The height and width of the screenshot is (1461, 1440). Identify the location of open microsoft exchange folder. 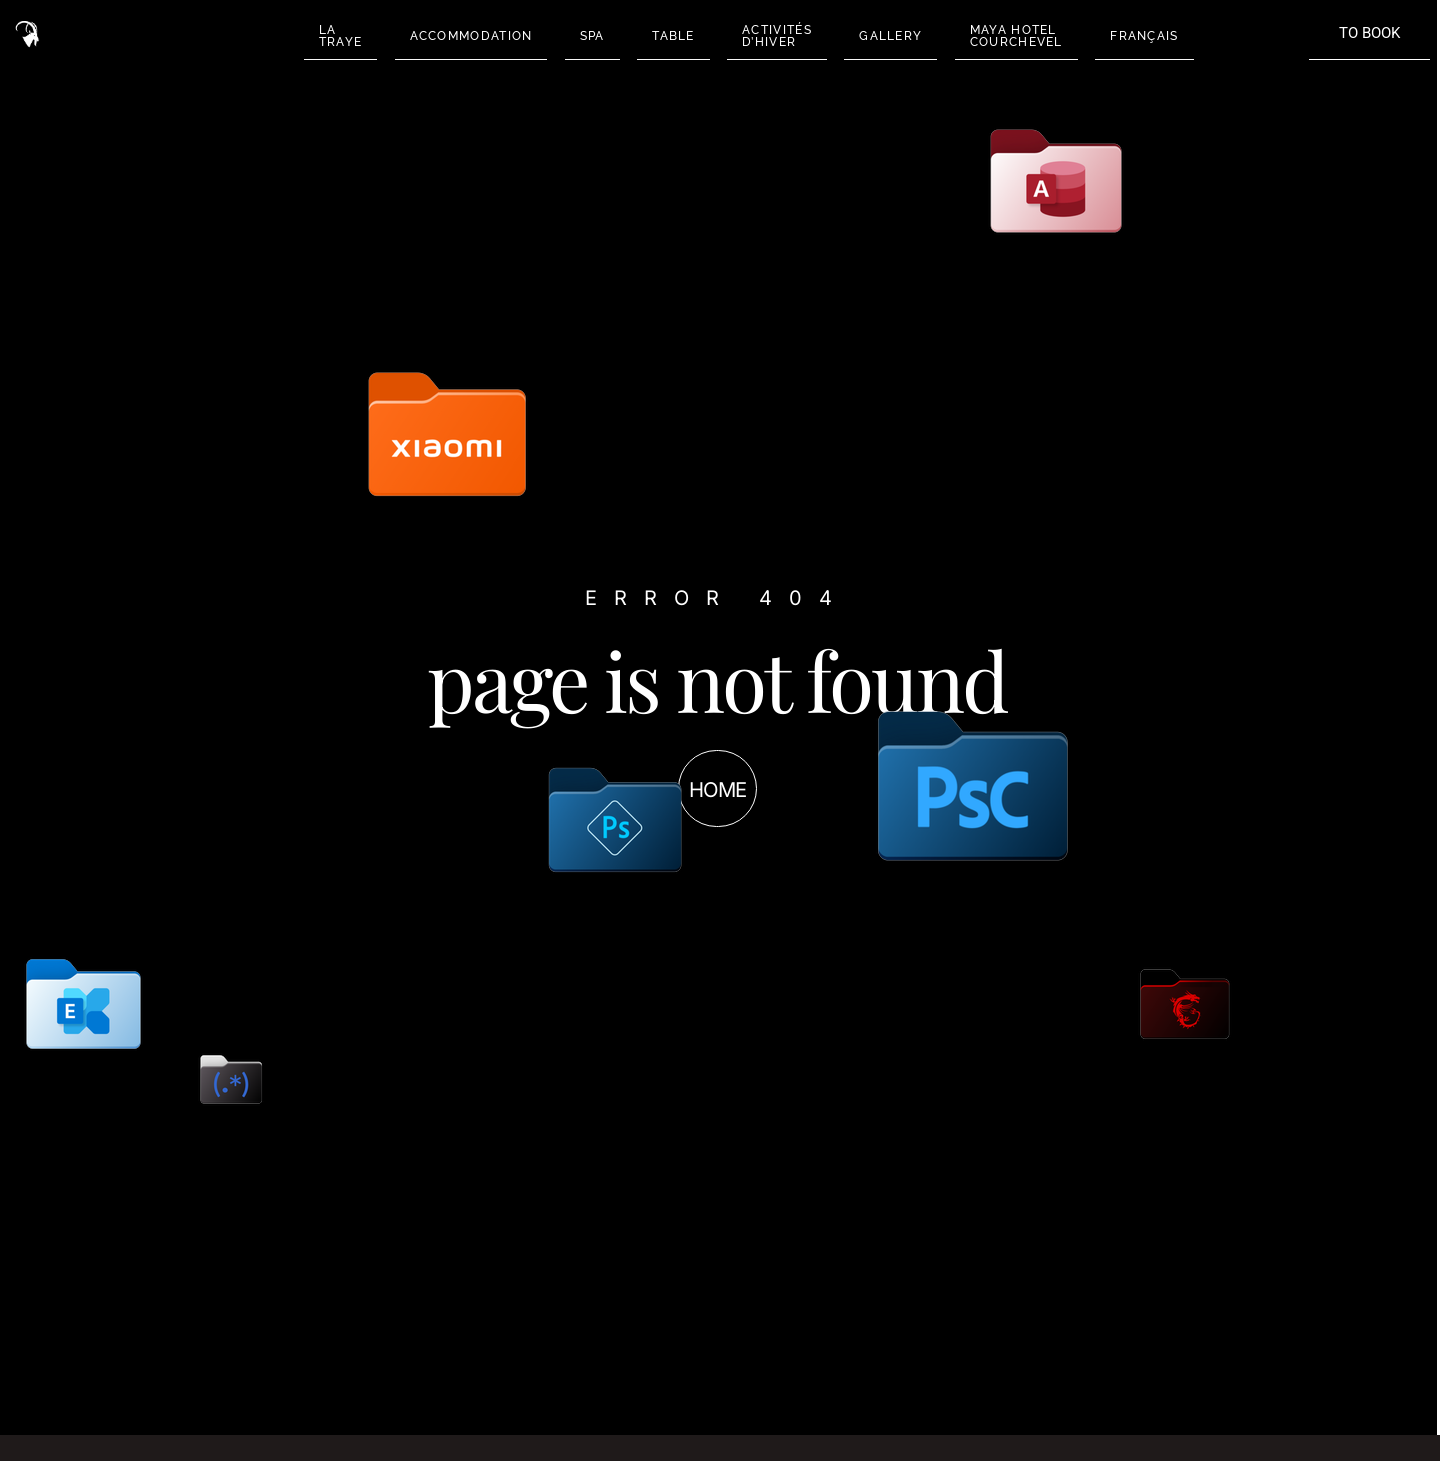
(83, 1007).